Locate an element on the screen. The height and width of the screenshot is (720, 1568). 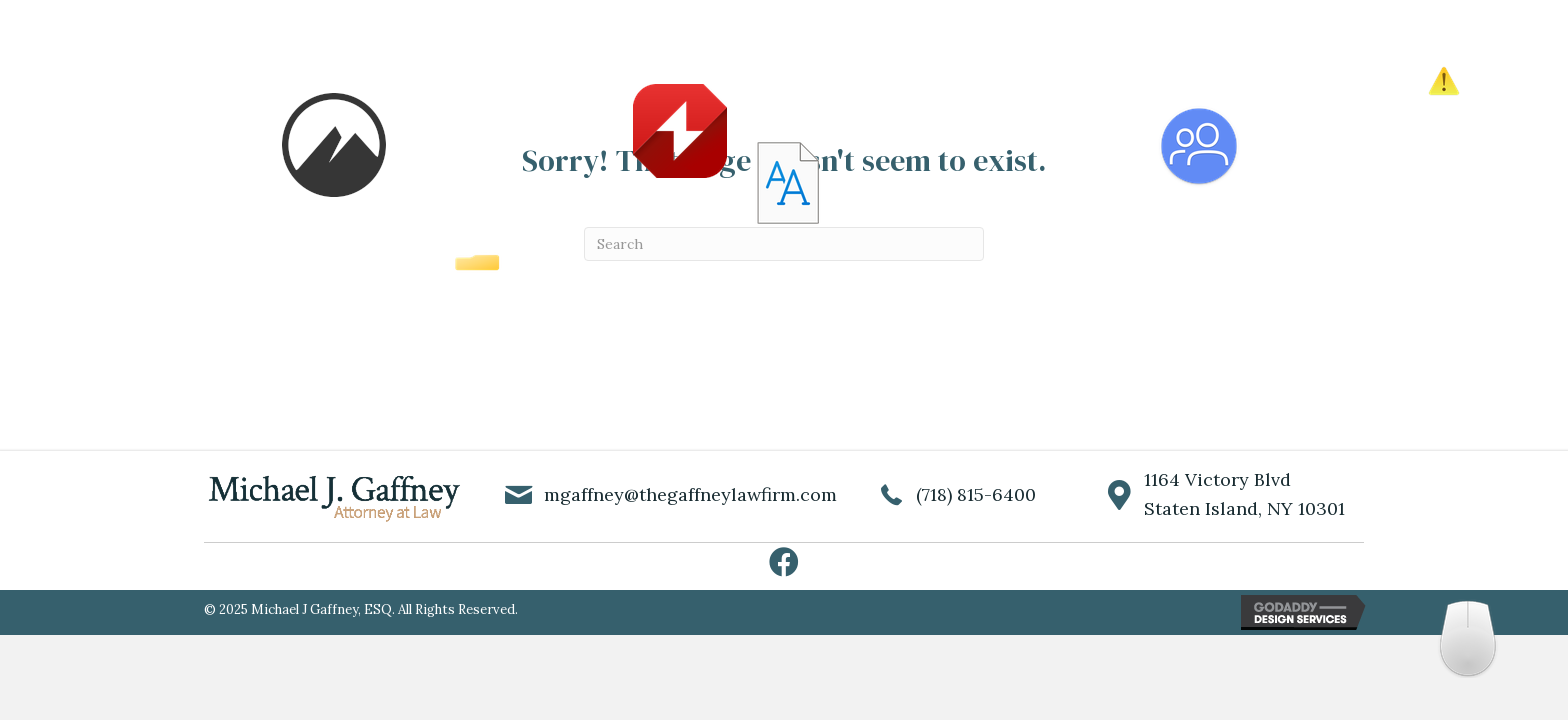
access user account and personal settings is located at coordinates (1199, 146).